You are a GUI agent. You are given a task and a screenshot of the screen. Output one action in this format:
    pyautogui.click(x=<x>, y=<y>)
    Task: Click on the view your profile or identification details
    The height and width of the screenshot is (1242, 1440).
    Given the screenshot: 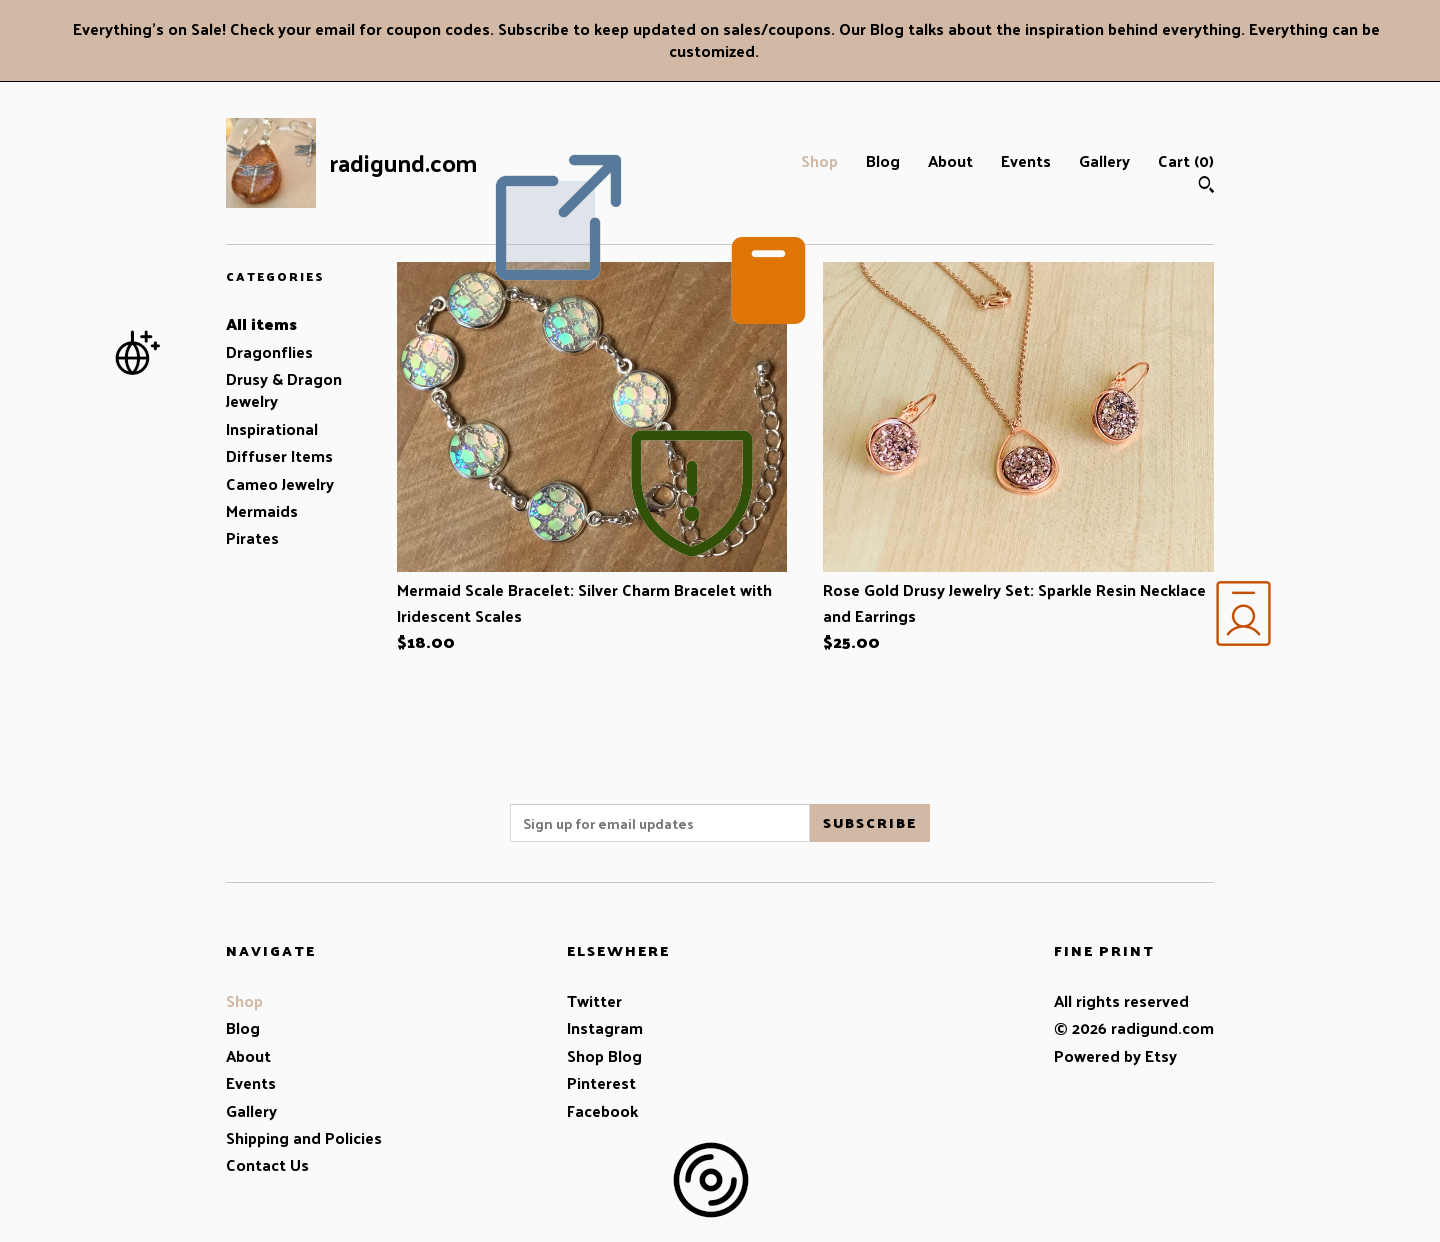 What is the action you would take?
    pyautogui.click(x=1243, y=613)
    